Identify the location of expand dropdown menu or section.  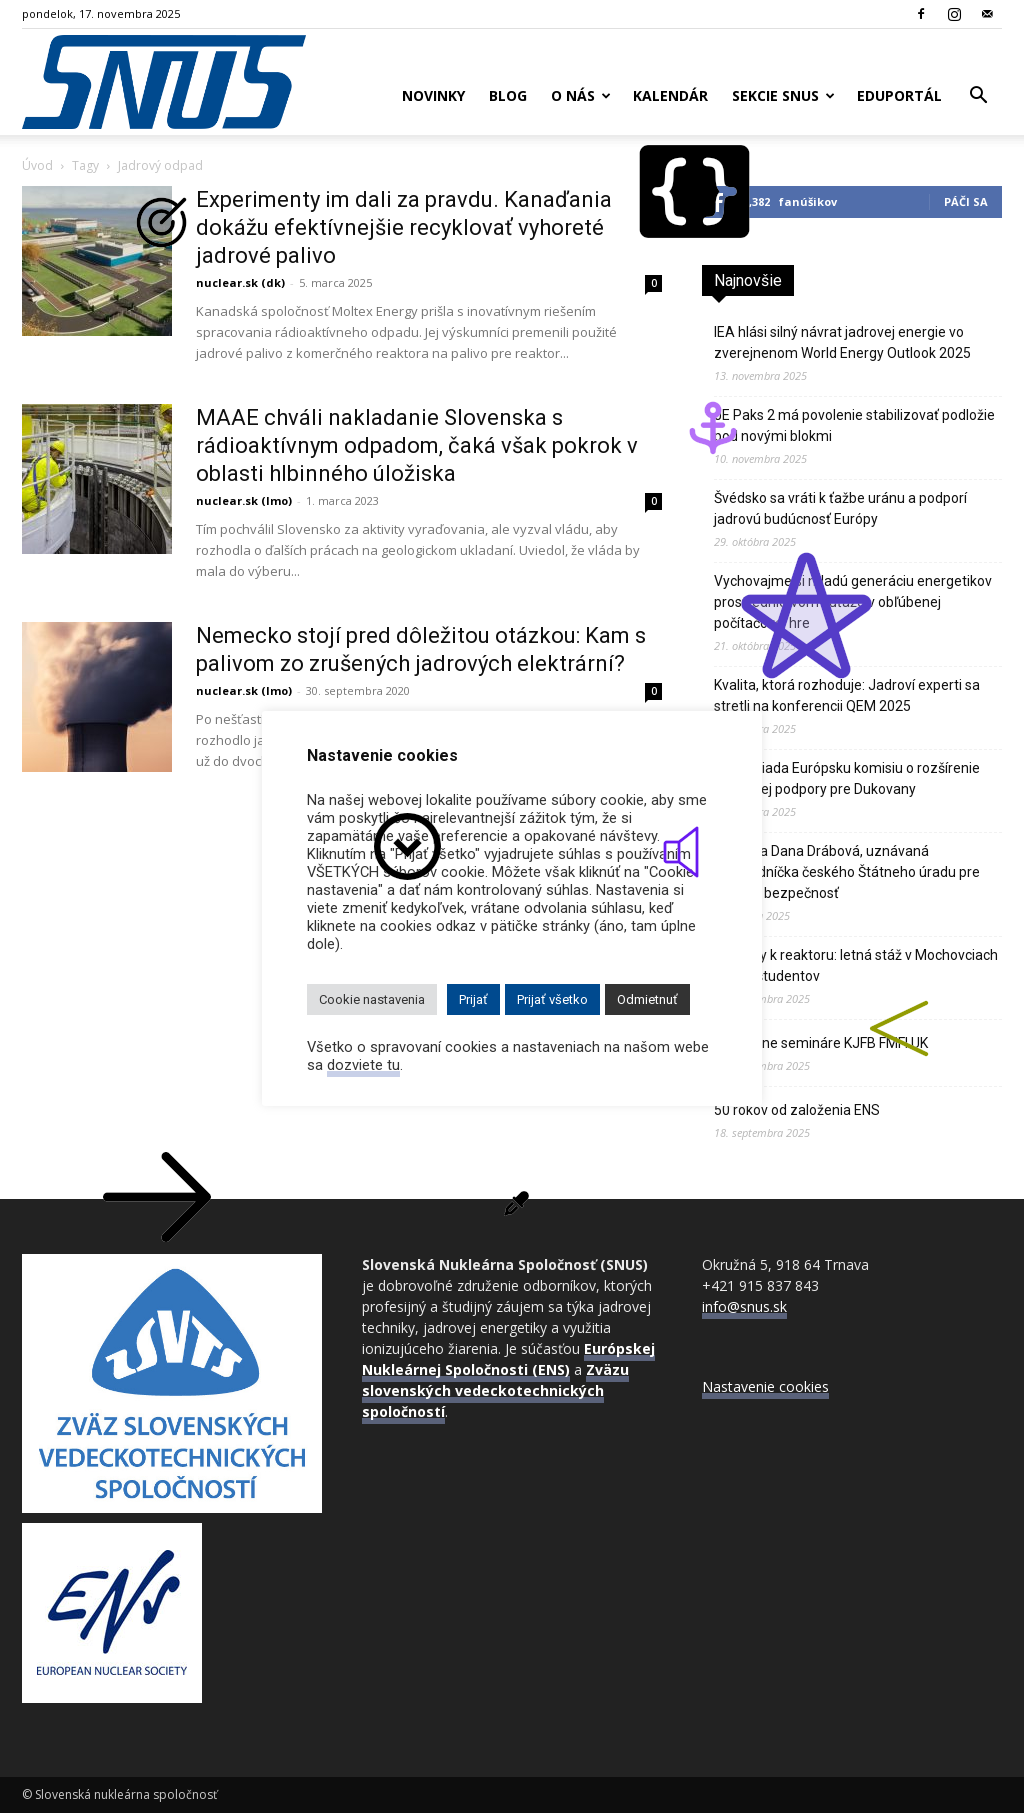
(407, 846).